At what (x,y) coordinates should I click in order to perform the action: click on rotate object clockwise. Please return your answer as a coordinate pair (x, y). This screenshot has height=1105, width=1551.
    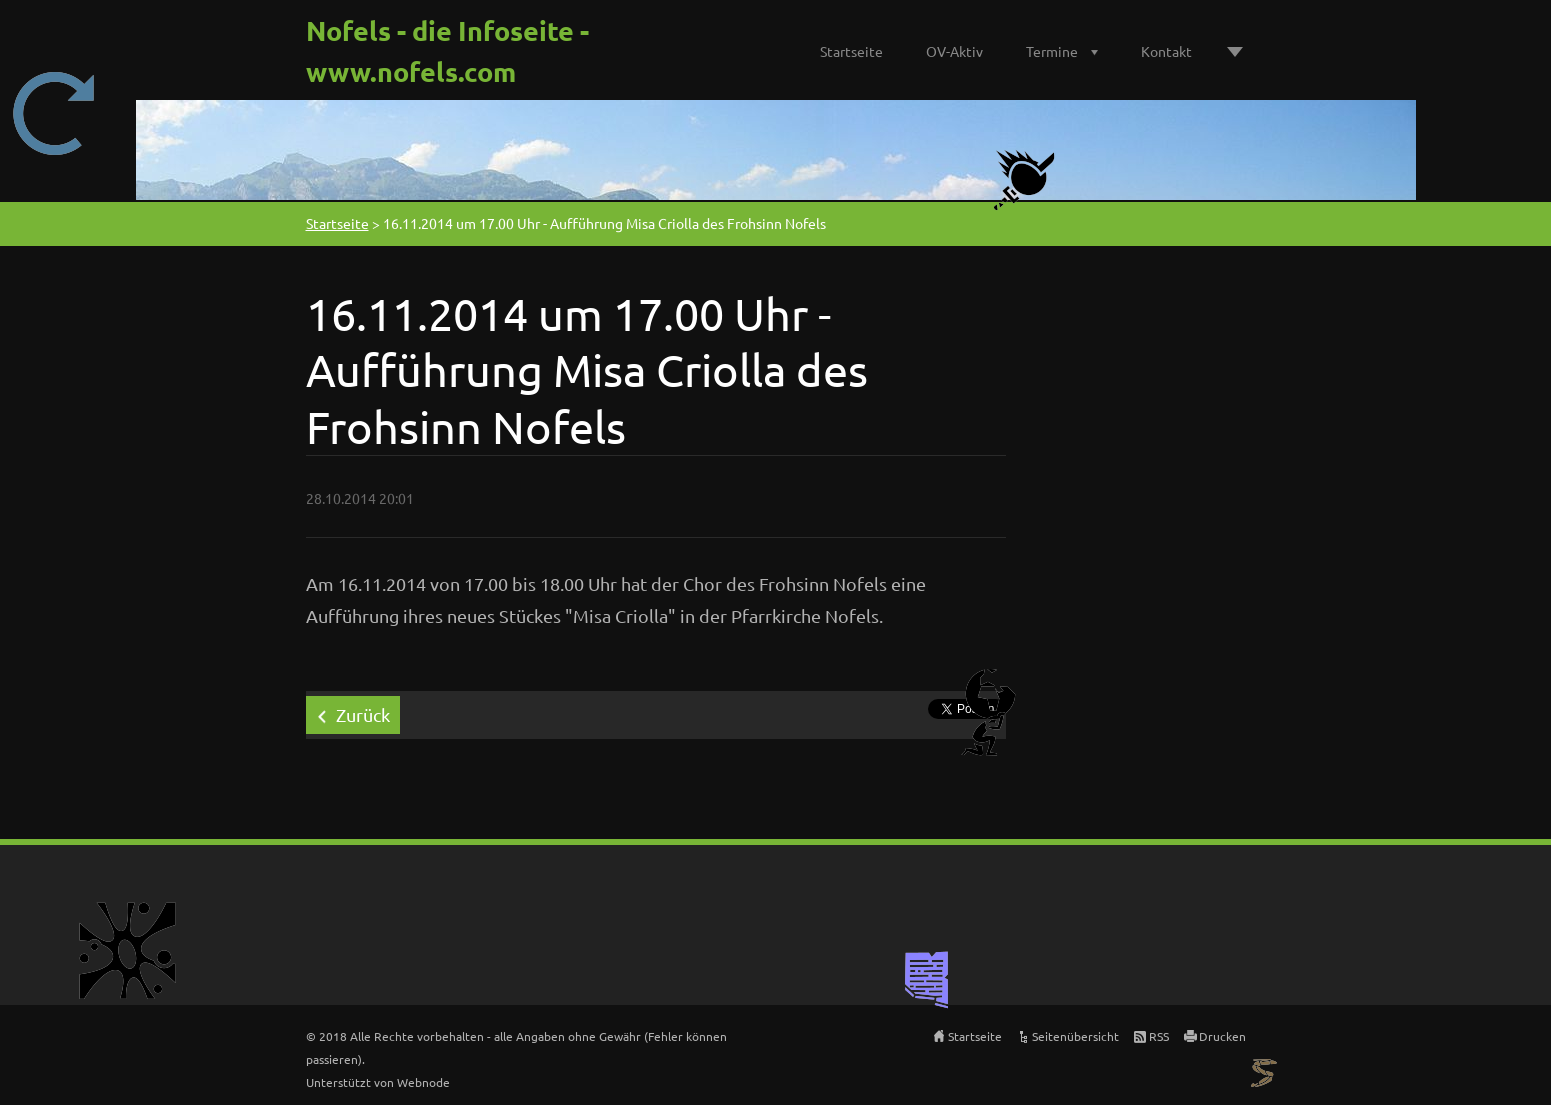
    Looking at the image, I should click on (53, 113).